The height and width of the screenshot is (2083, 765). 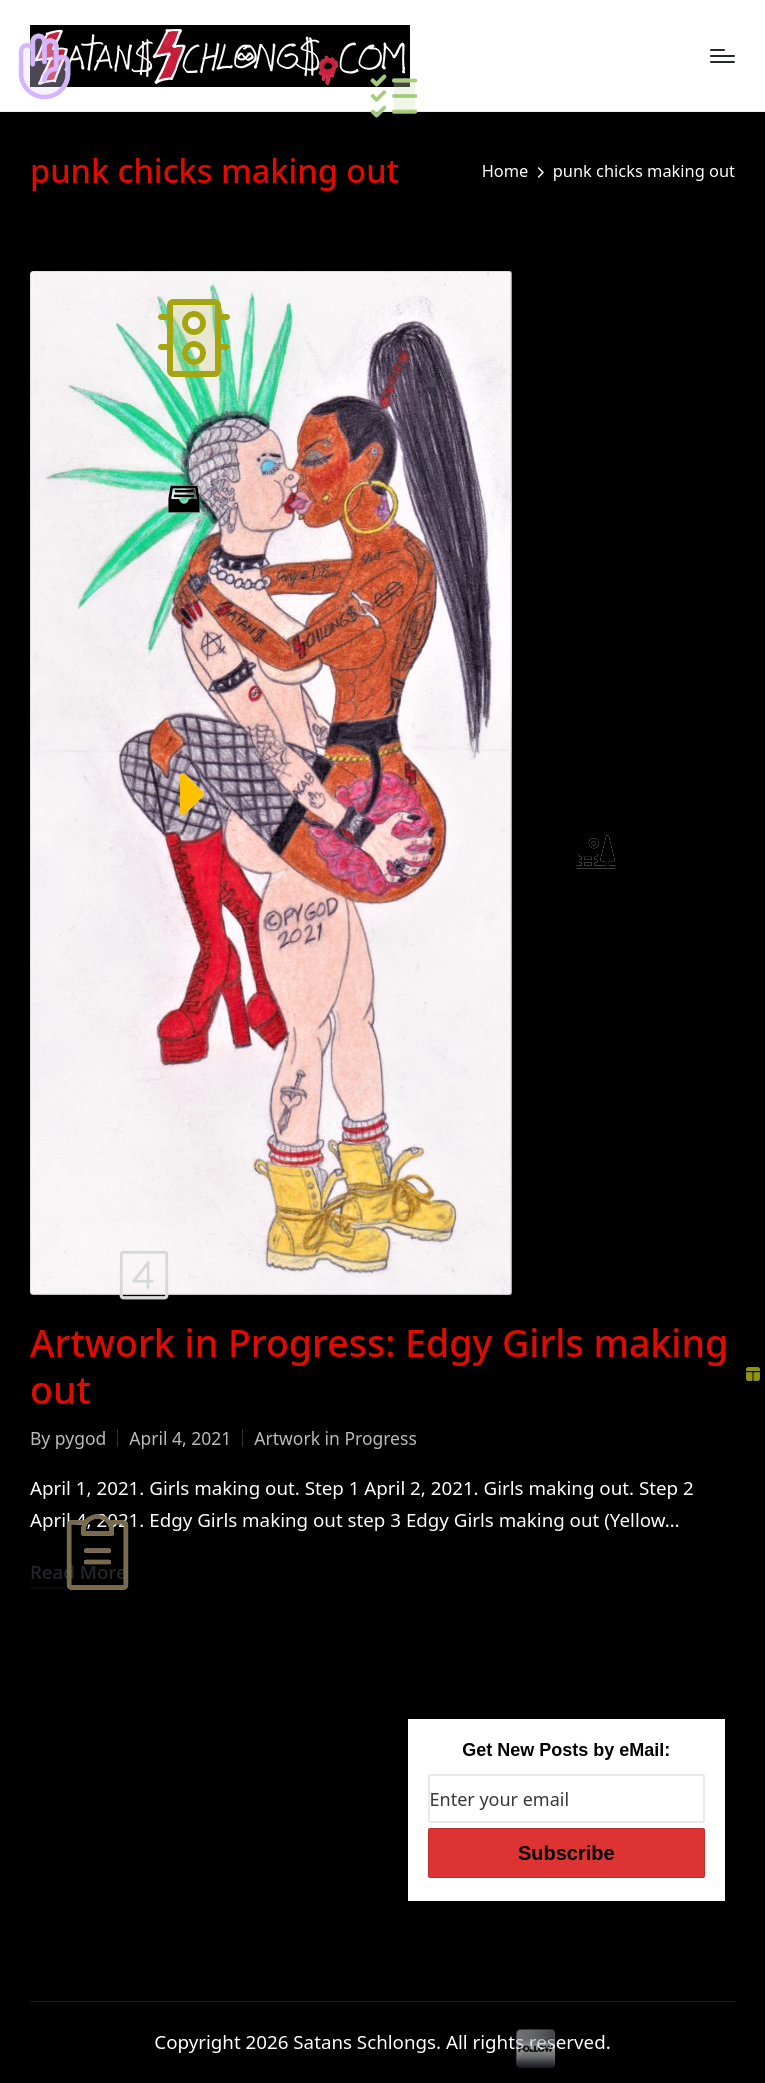 I want to click on select or input the number four, so click(x=144, y=1275).